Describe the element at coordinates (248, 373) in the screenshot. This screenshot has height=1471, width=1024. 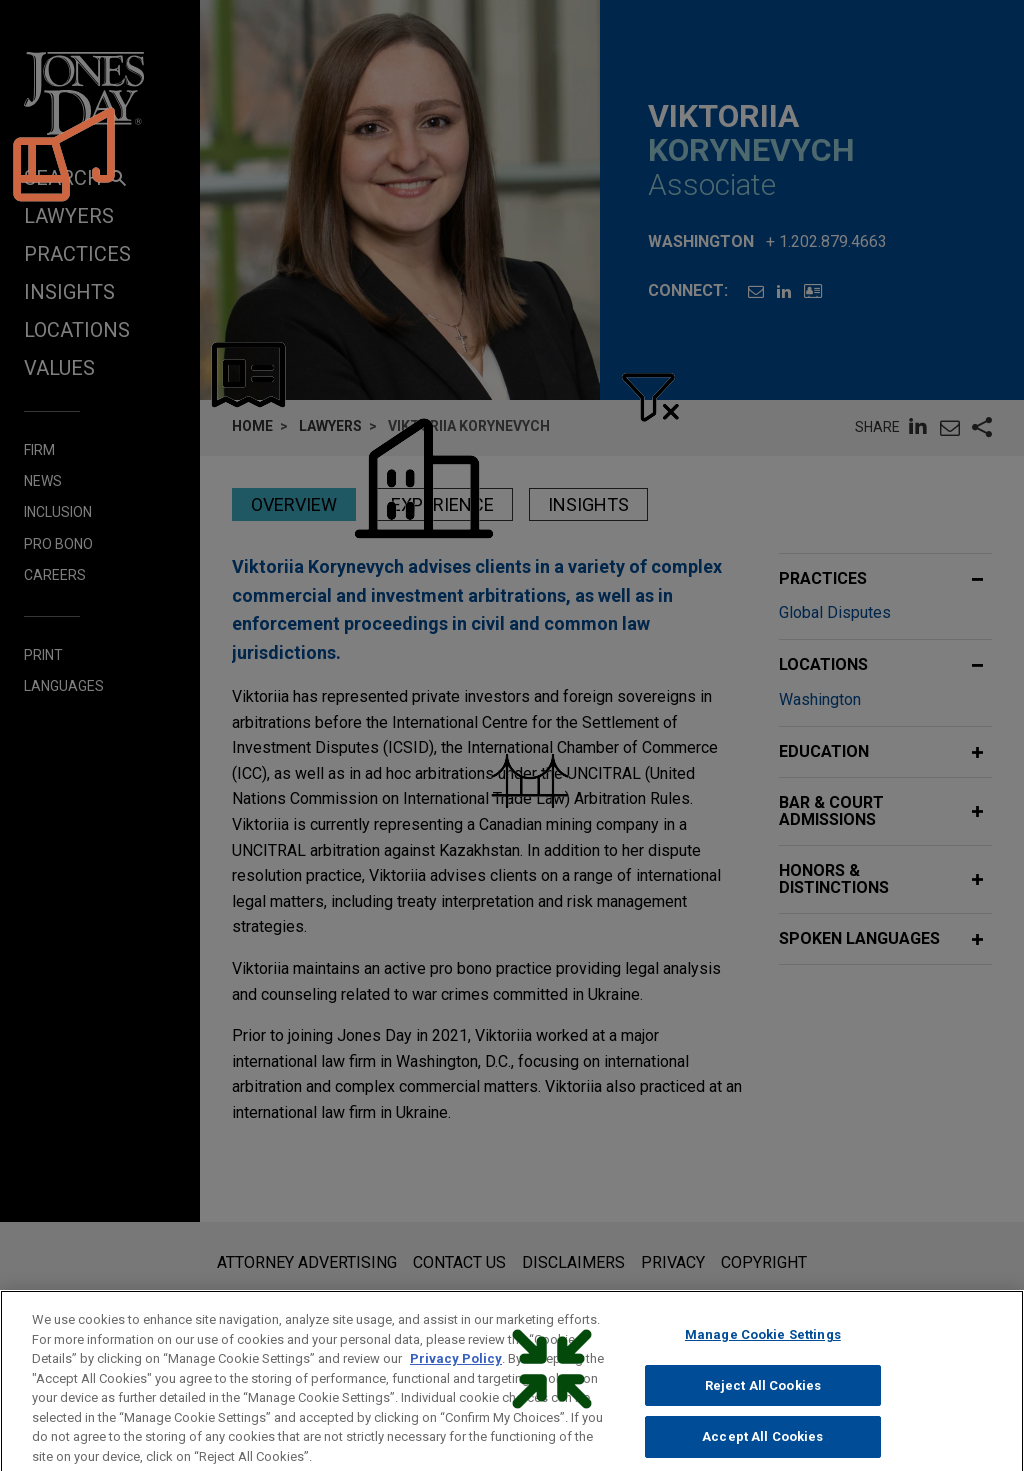
I see `view news or article clippings` at that location.